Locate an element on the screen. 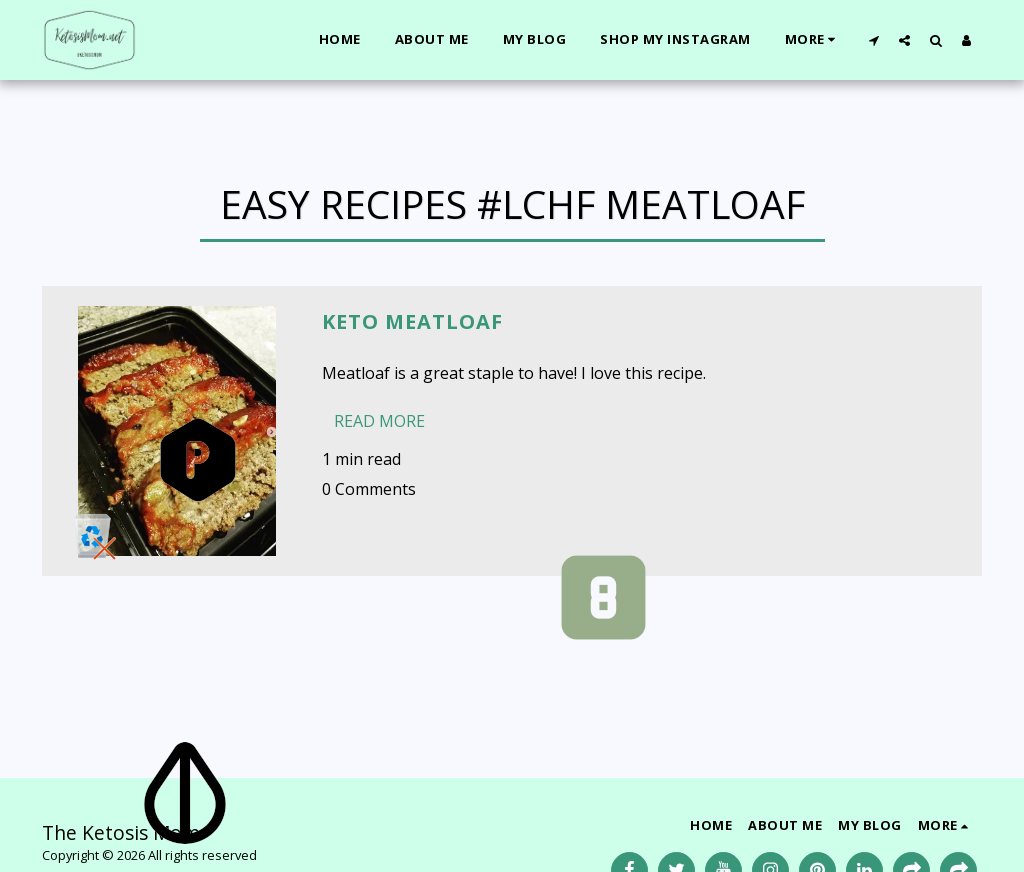  select page 8 or step 8 in a sequence is located at coordinates (603, 597).